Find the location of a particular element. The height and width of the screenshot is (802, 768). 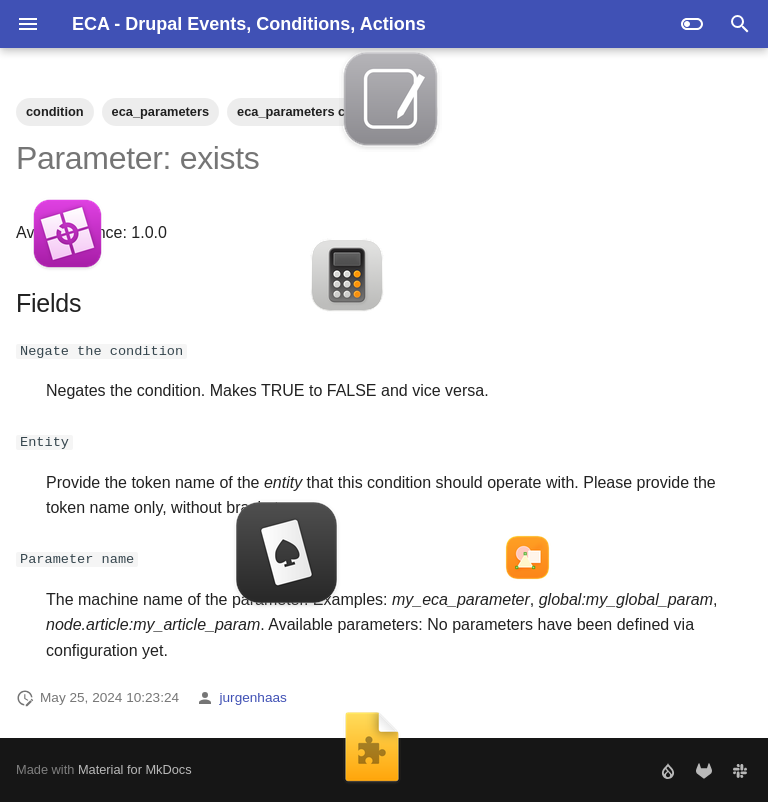

open the calculator app is located at coordinates (347, 275).